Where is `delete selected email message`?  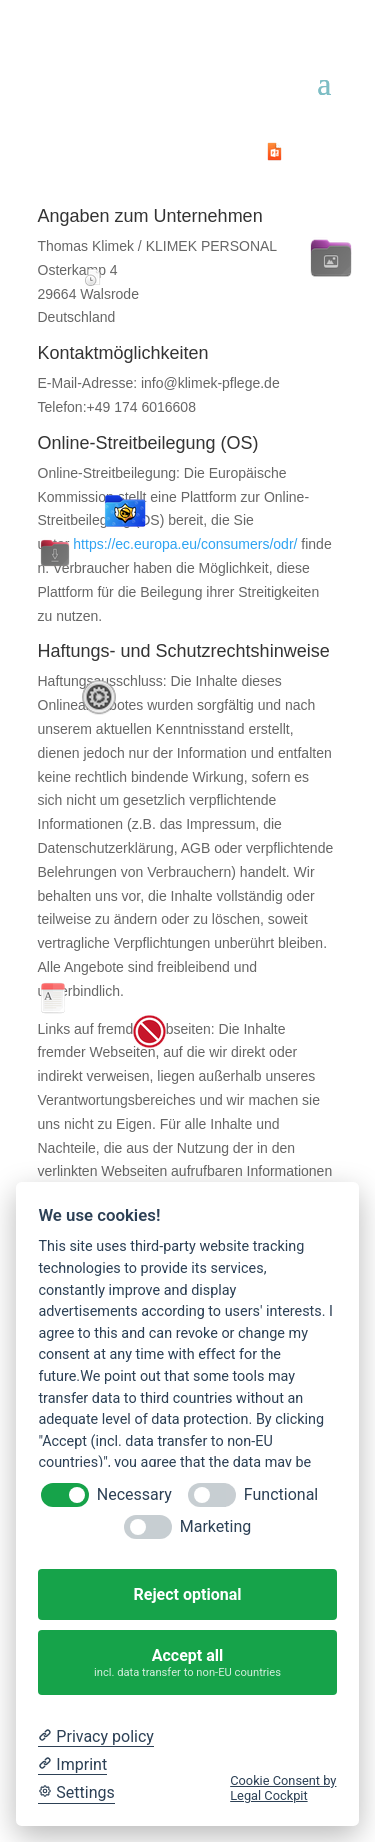 delete selected email message is located at coordinates (149, 1031).